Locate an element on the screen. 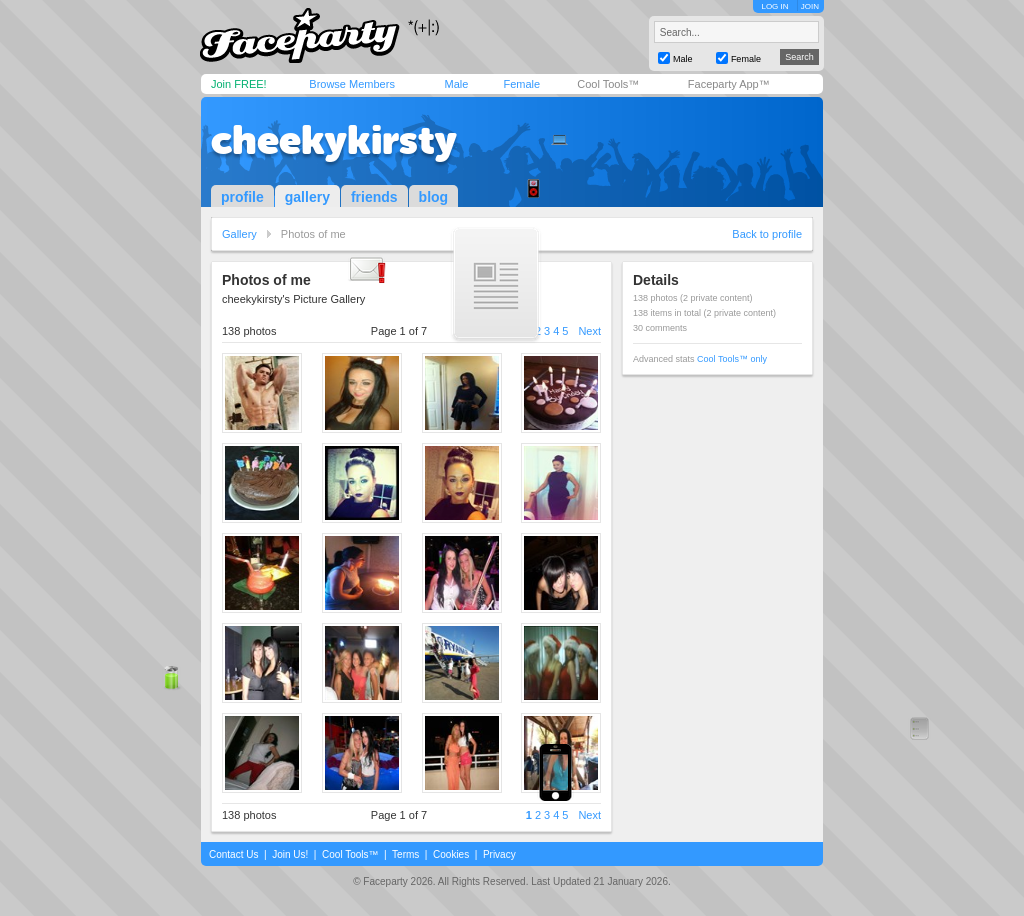 This screenshot has width=1024, height=916. represents this macbook device in system settings is located at coordinates (559, 138).